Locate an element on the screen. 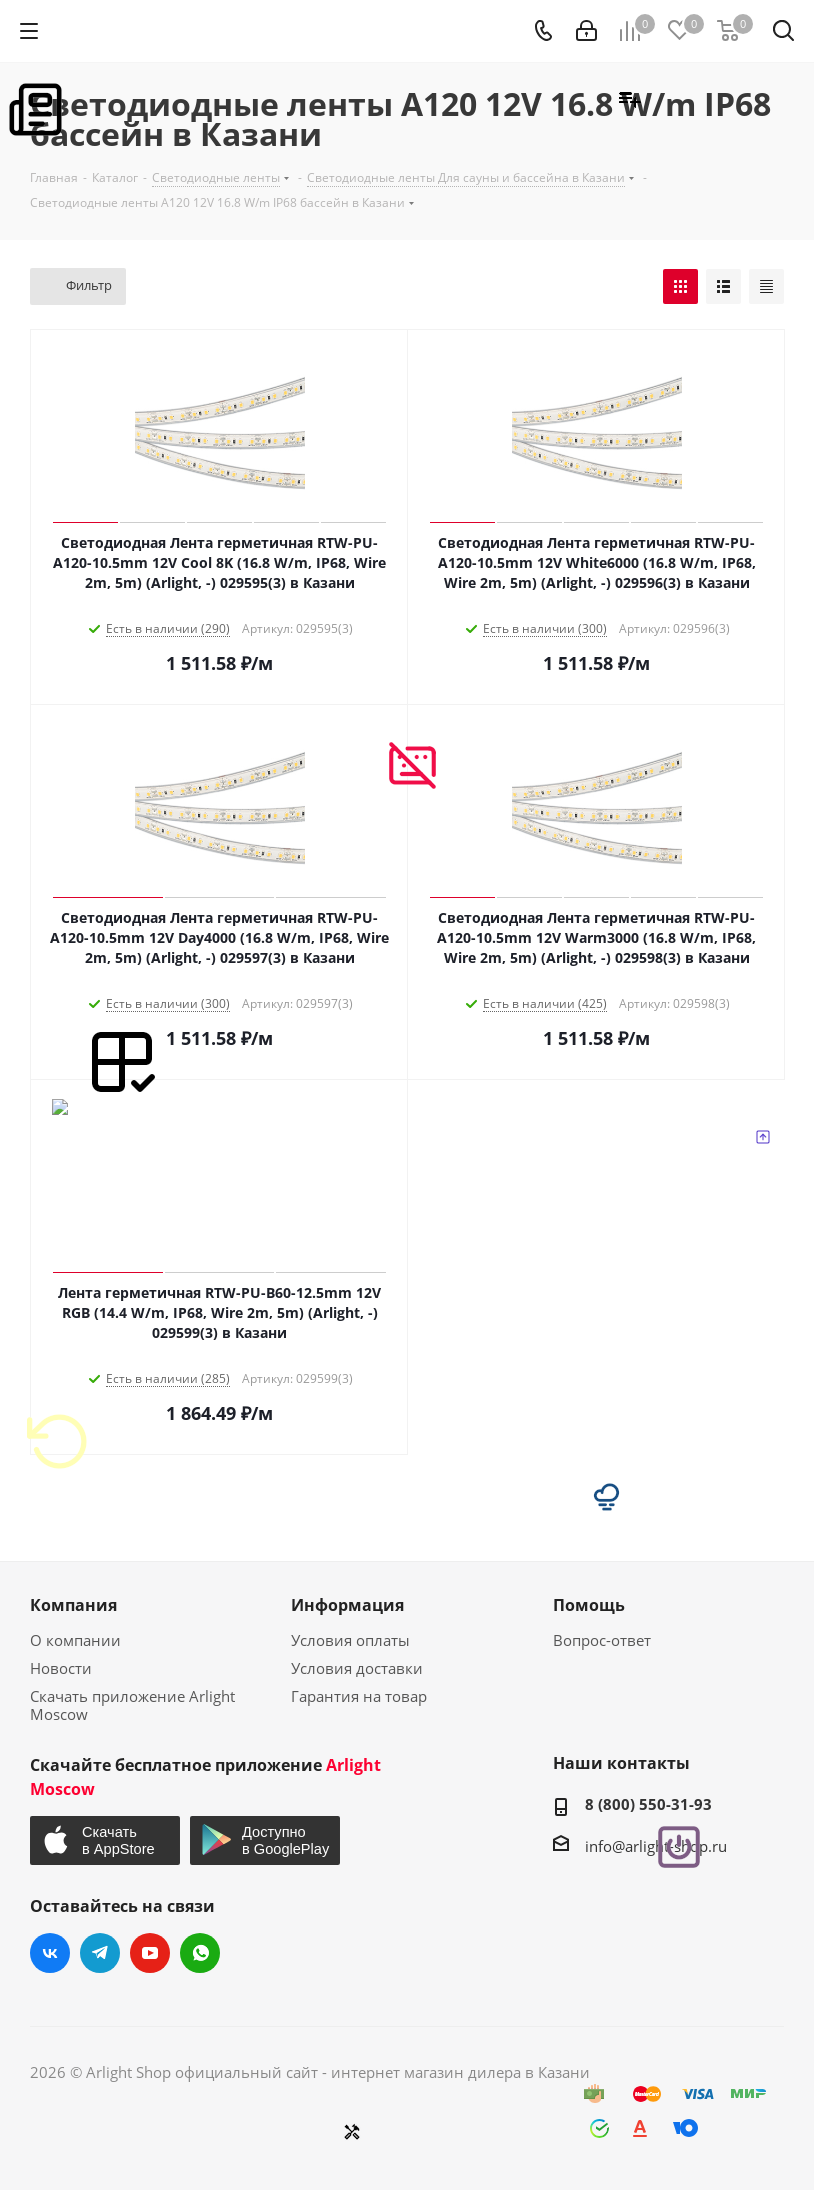 Image resolution: width=814 pixels, height=2190 pixels. toggle power on or off is located at coordinates (679, 1847).